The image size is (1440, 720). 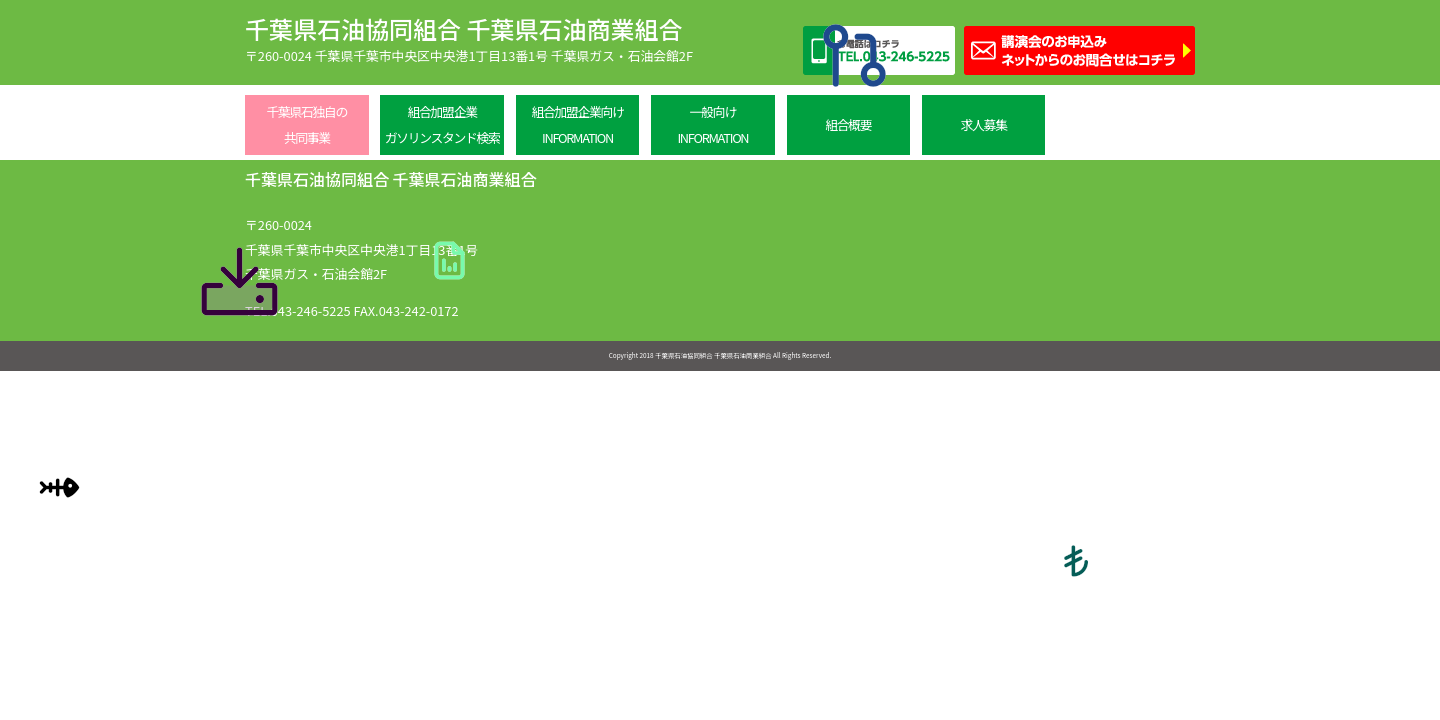 What do you see at coordinates (239, 285) in the screenshot?
I see `download a file to your device` at bounding box center [239, 285].